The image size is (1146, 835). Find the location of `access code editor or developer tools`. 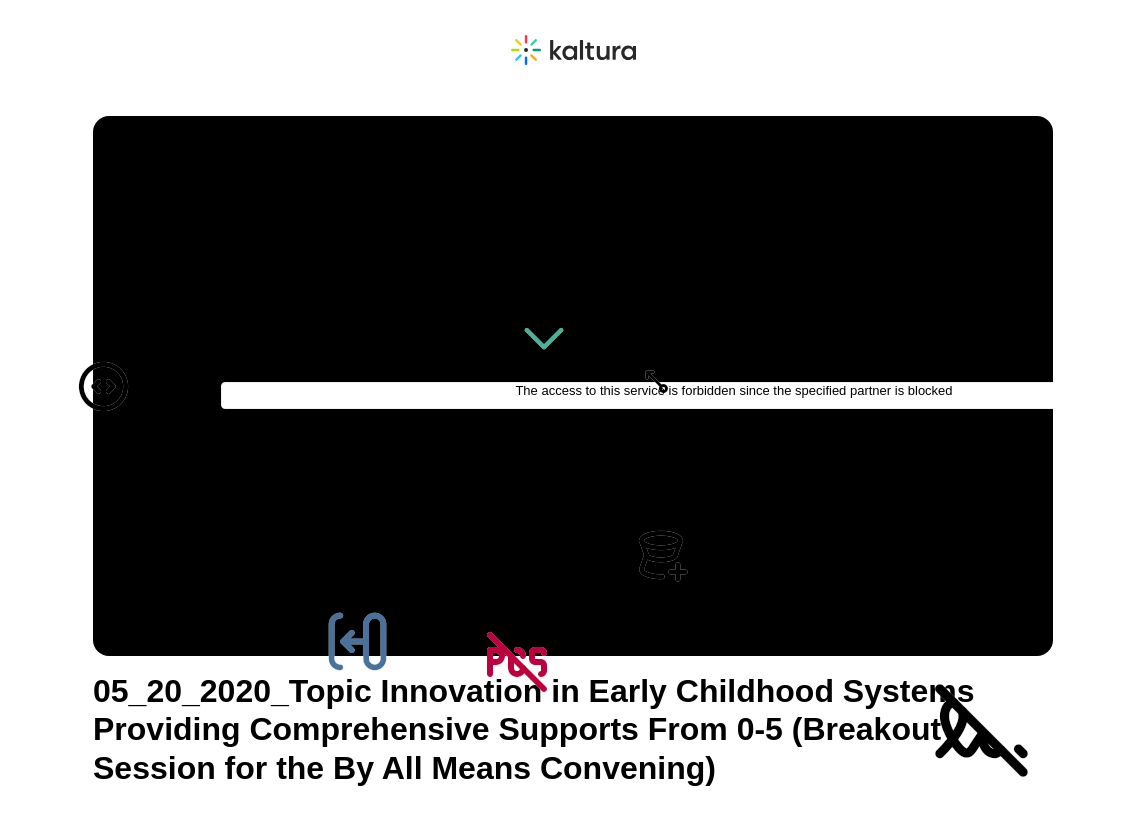

access code editor or developer tools is located at coordinates (103, 386).